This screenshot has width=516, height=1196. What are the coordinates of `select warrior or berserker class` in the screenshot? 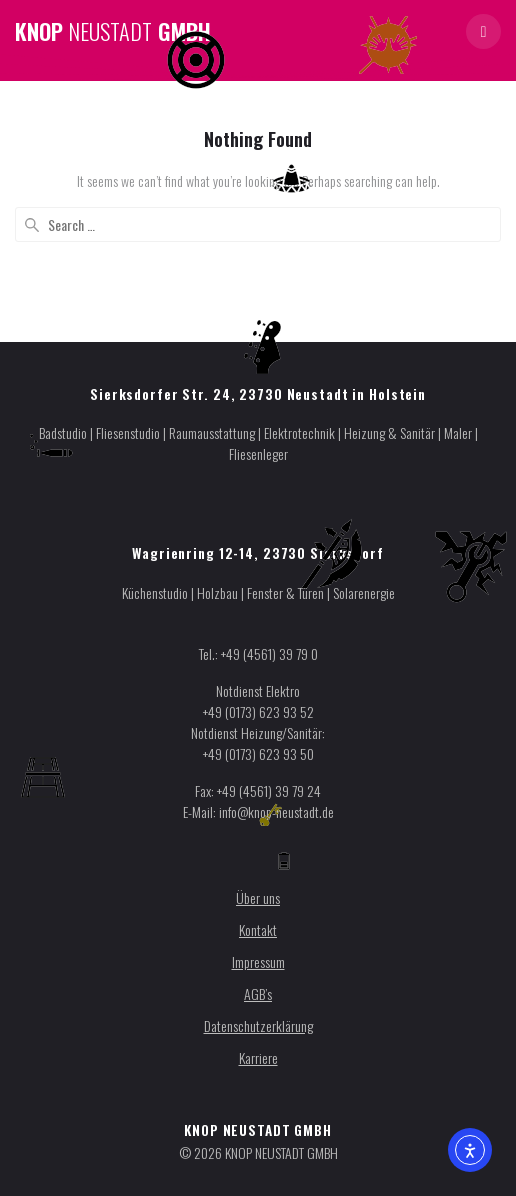 It's located at (329, 553).